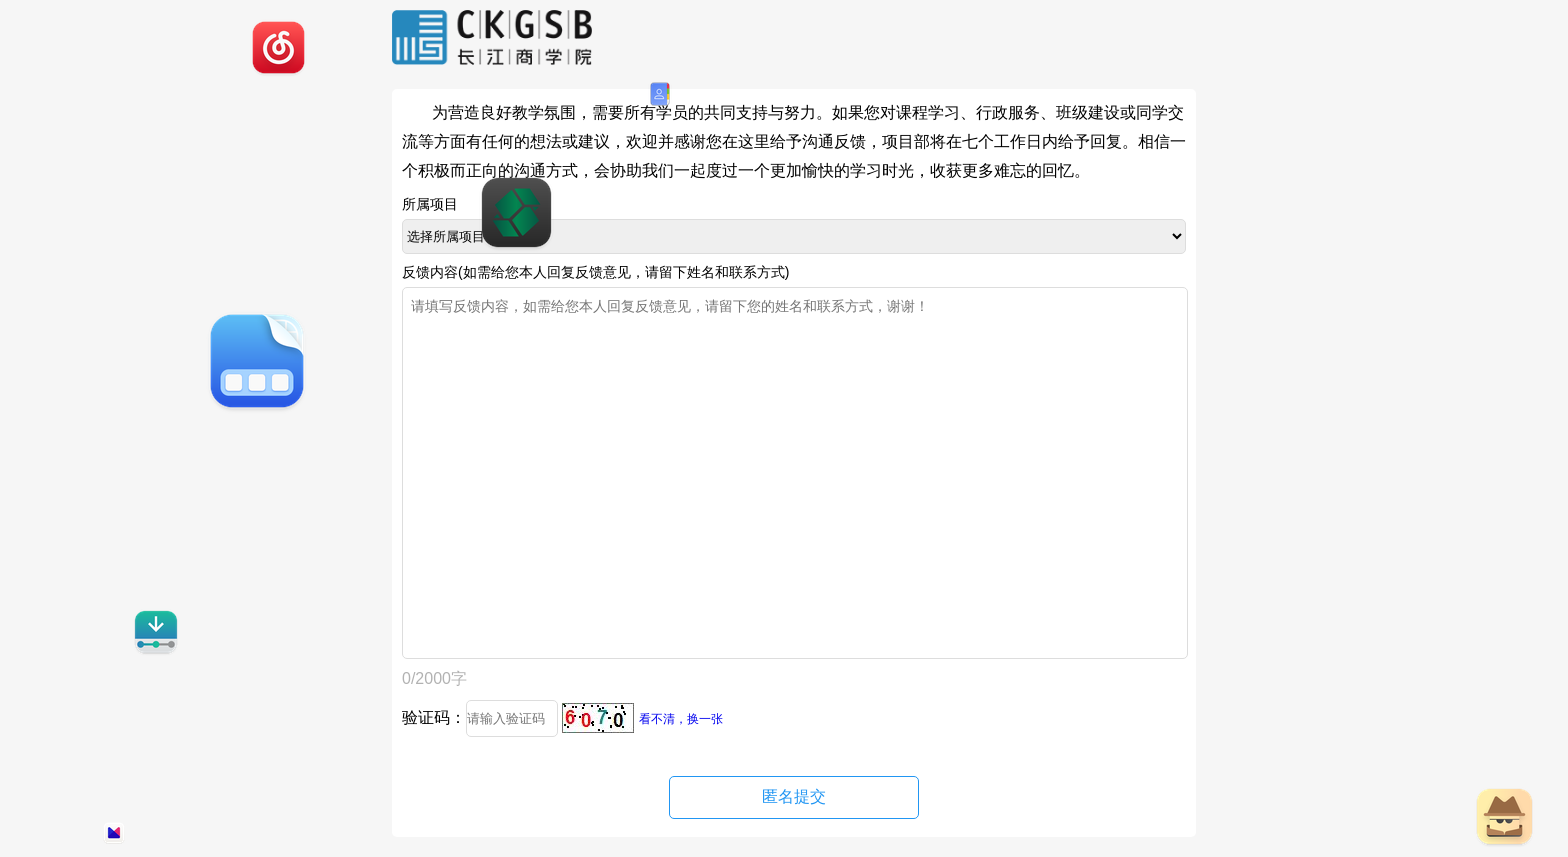 The image size is (1568, 857). Describe the element at coordinates (660, 94) in the screenshot. I see `open the contacts app` at that location.